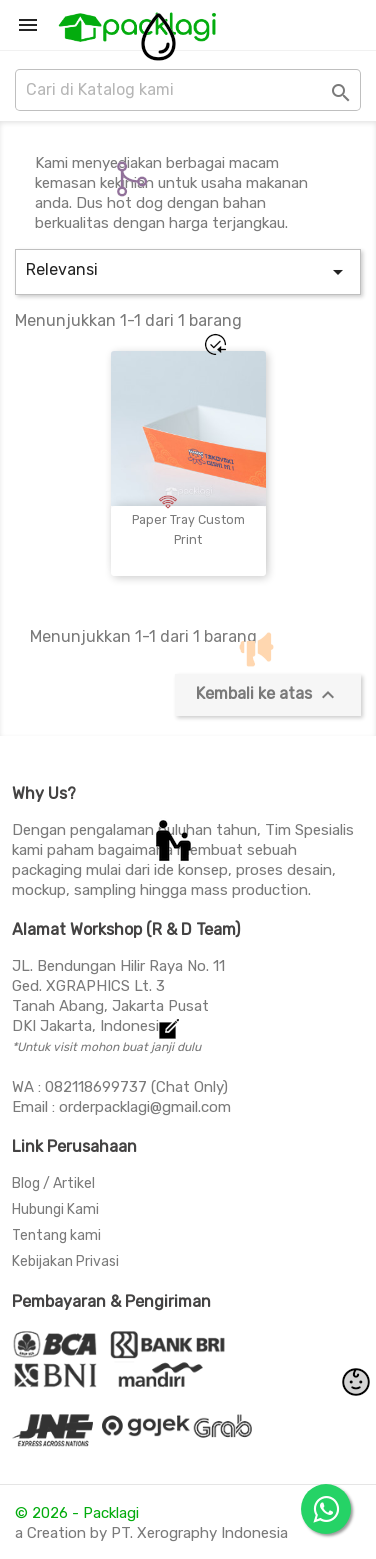  Describe the element at coordinates (158, 36) in the screenshot. I see `indicates water or hydration tracking` at that location.